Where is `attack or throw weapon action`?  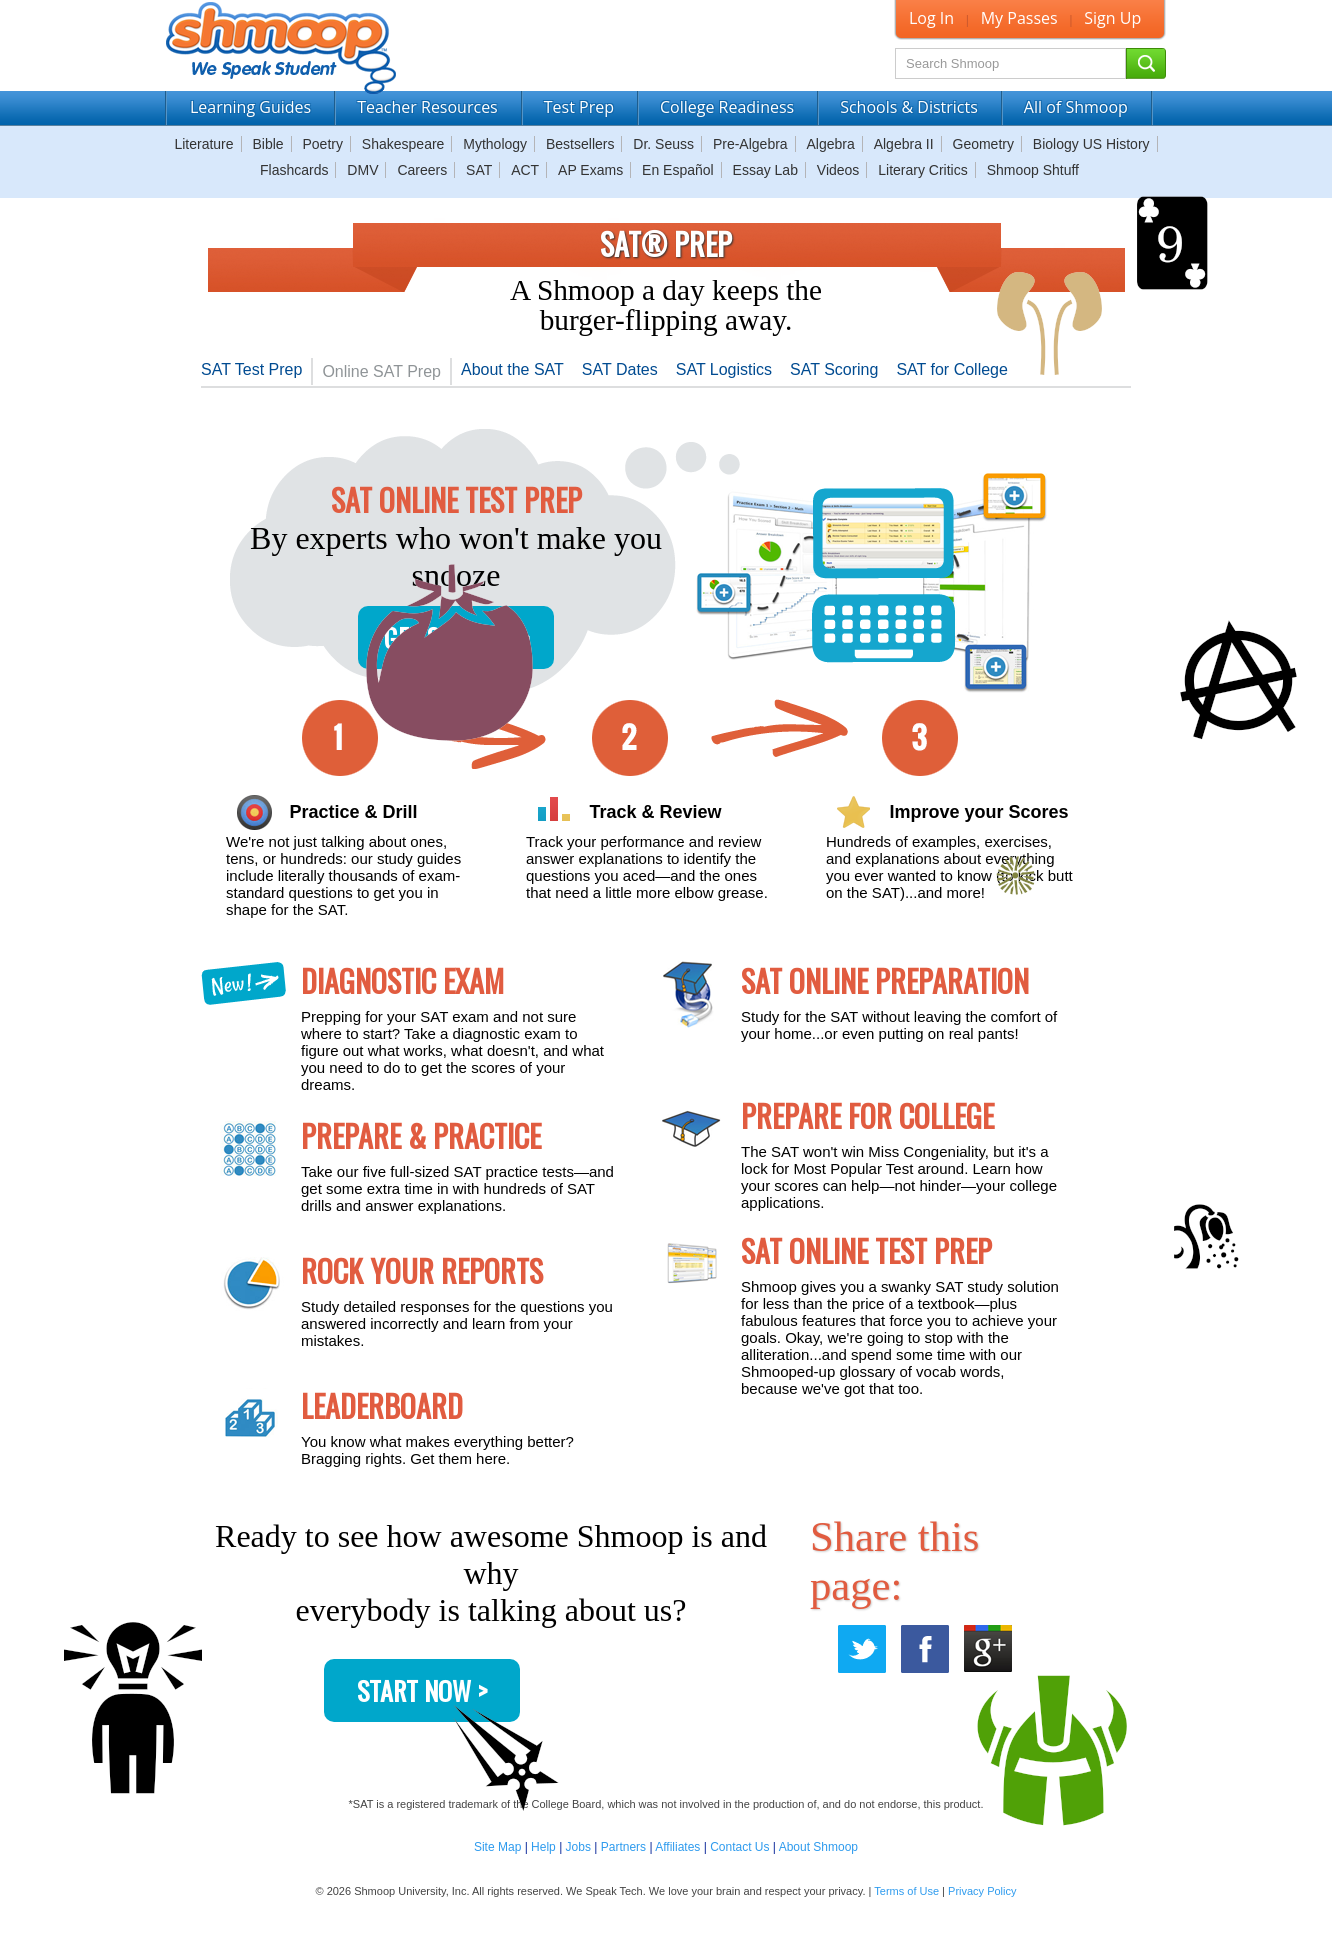 attack or throw weapon action is located at coordinates (506, 1758).